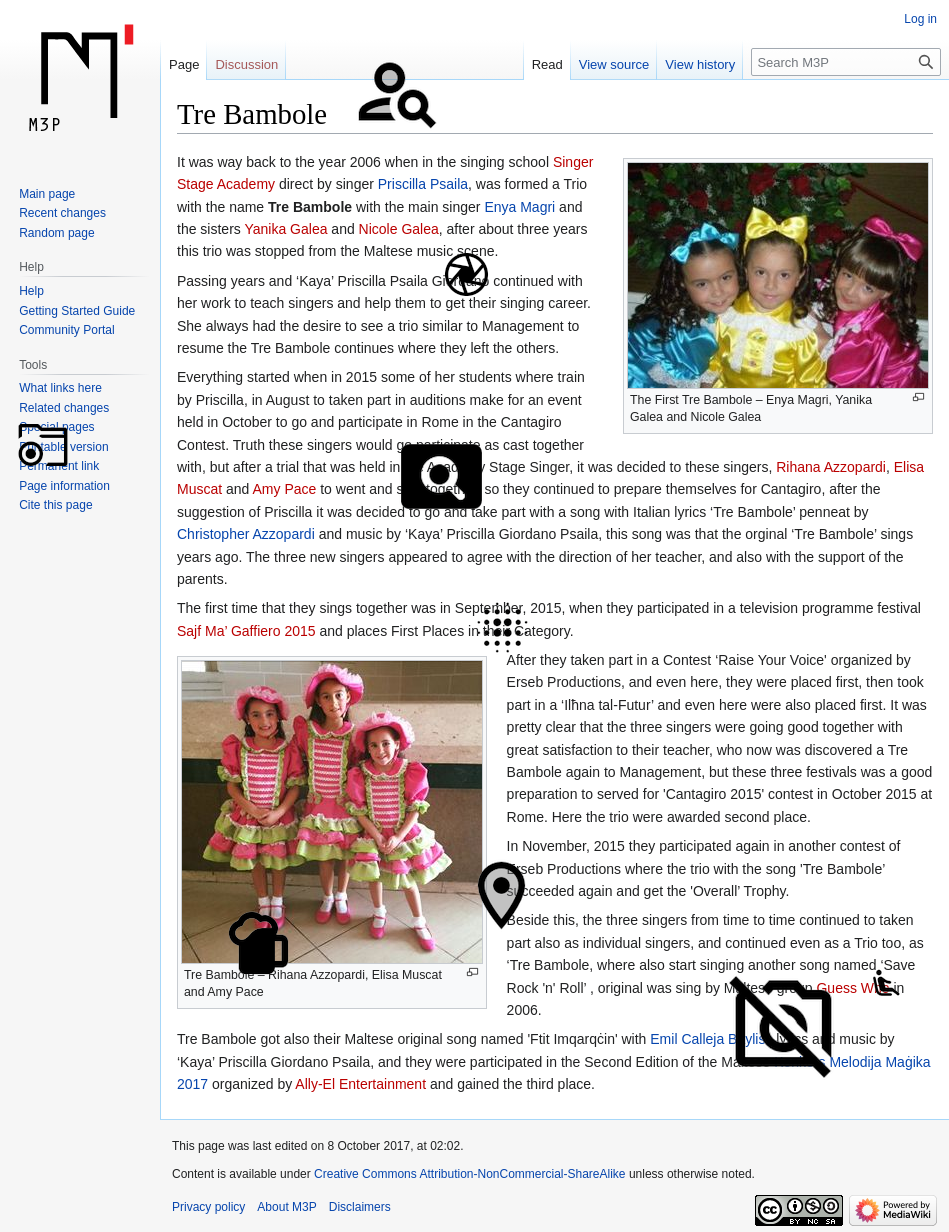  I want to click on search for a contact or user, so click(397, 89).